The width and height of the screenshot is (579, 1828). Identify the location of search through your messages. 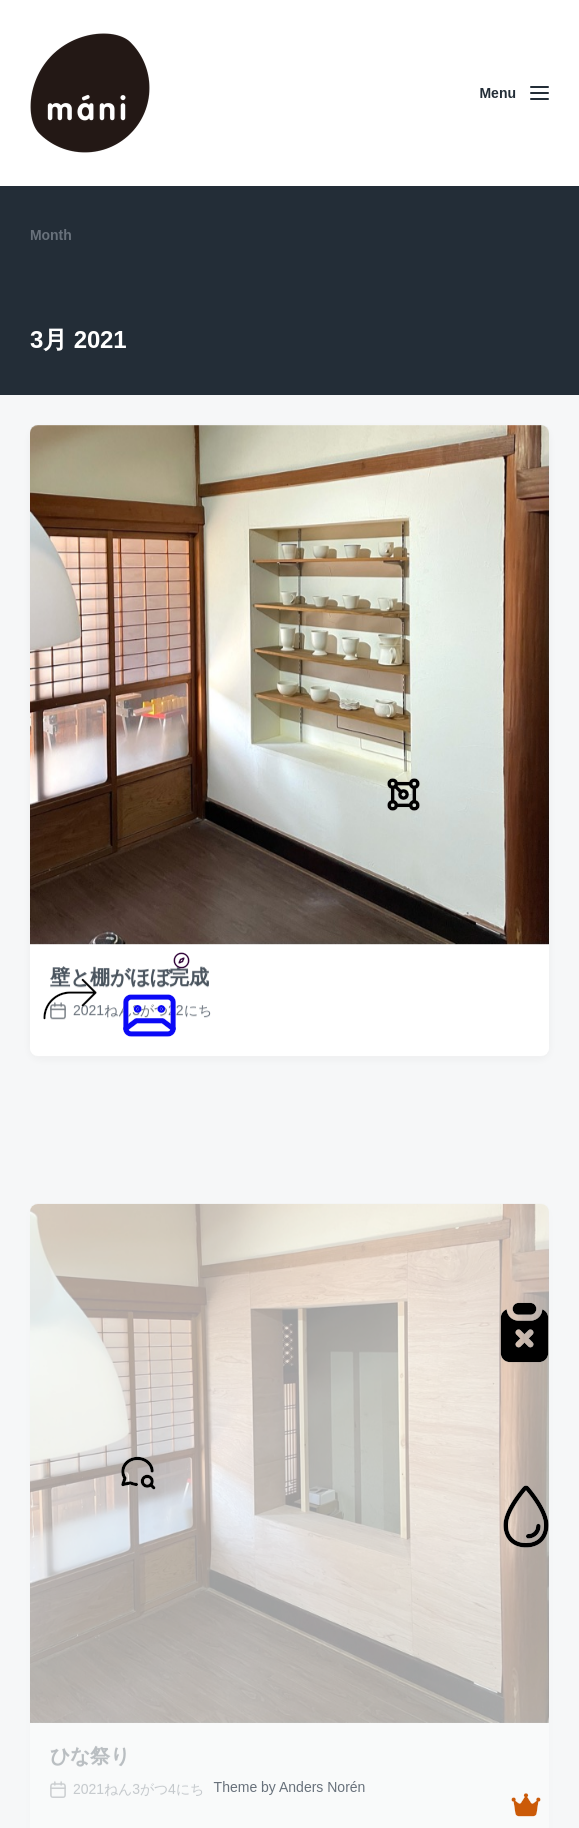
(137, 1471).